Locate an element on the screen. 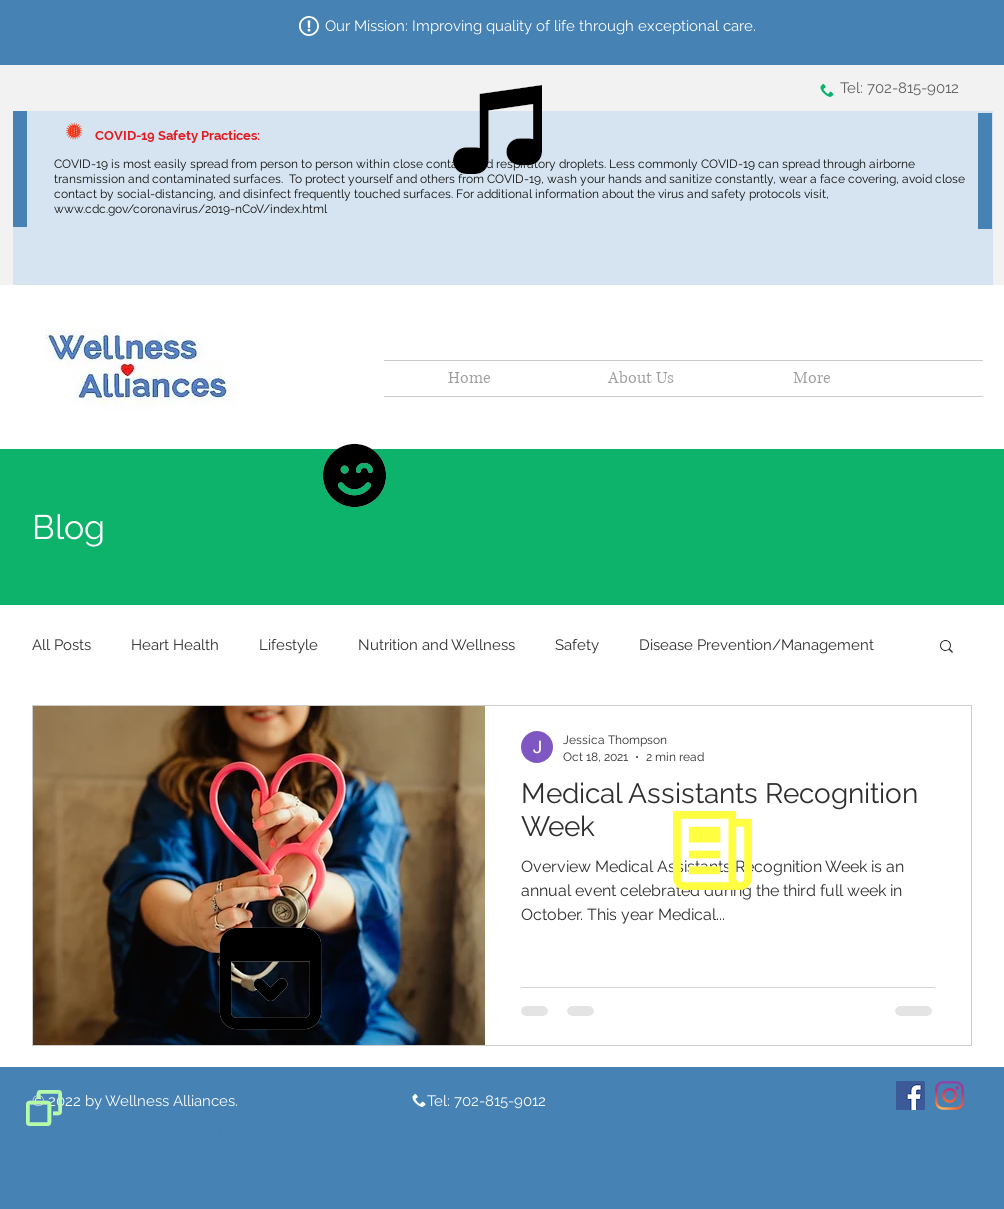 The width and height of the screenshot is (1004, 1209). view news articles is located at coordinates (712, 850).